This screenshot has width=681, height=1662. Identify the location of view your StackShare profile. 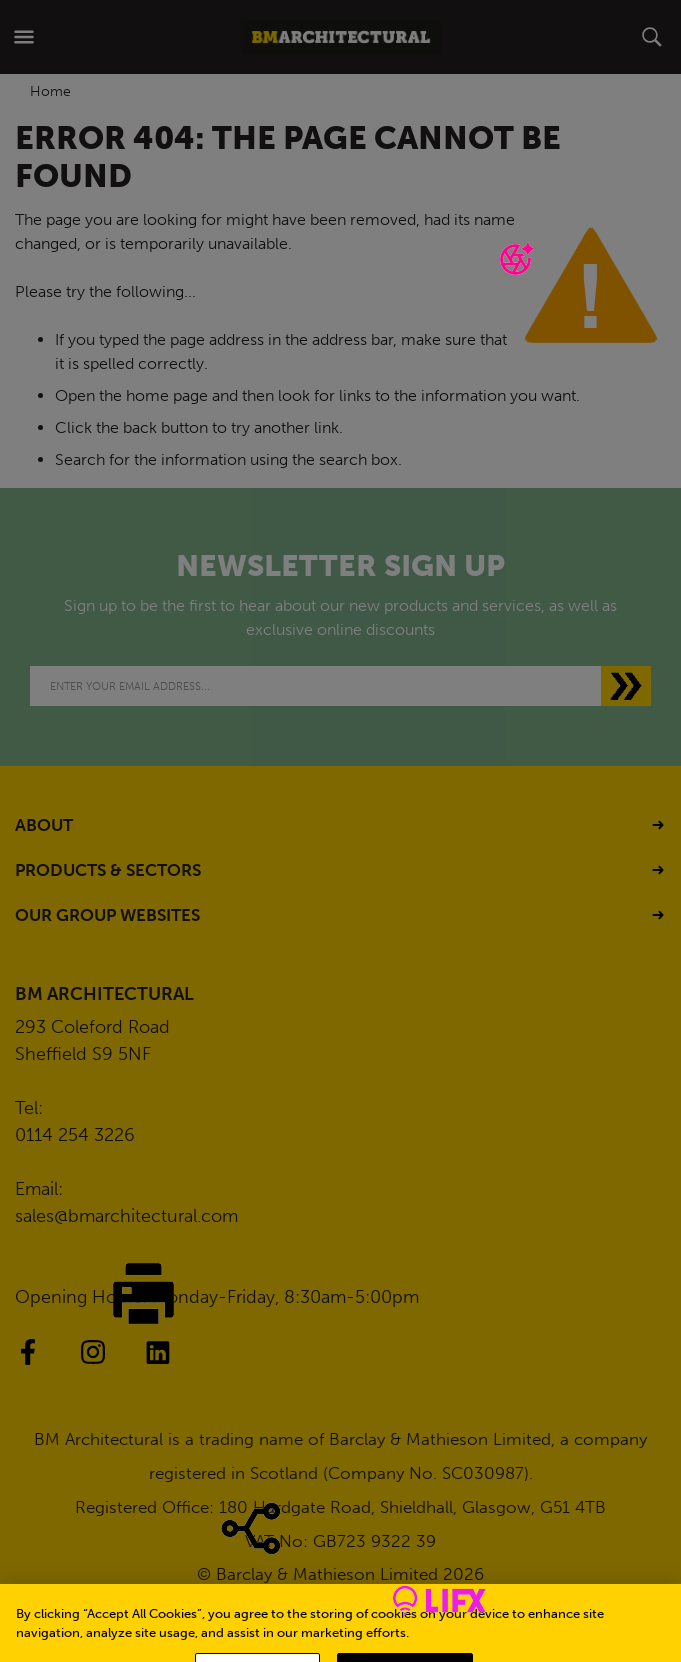
(251, 1528).